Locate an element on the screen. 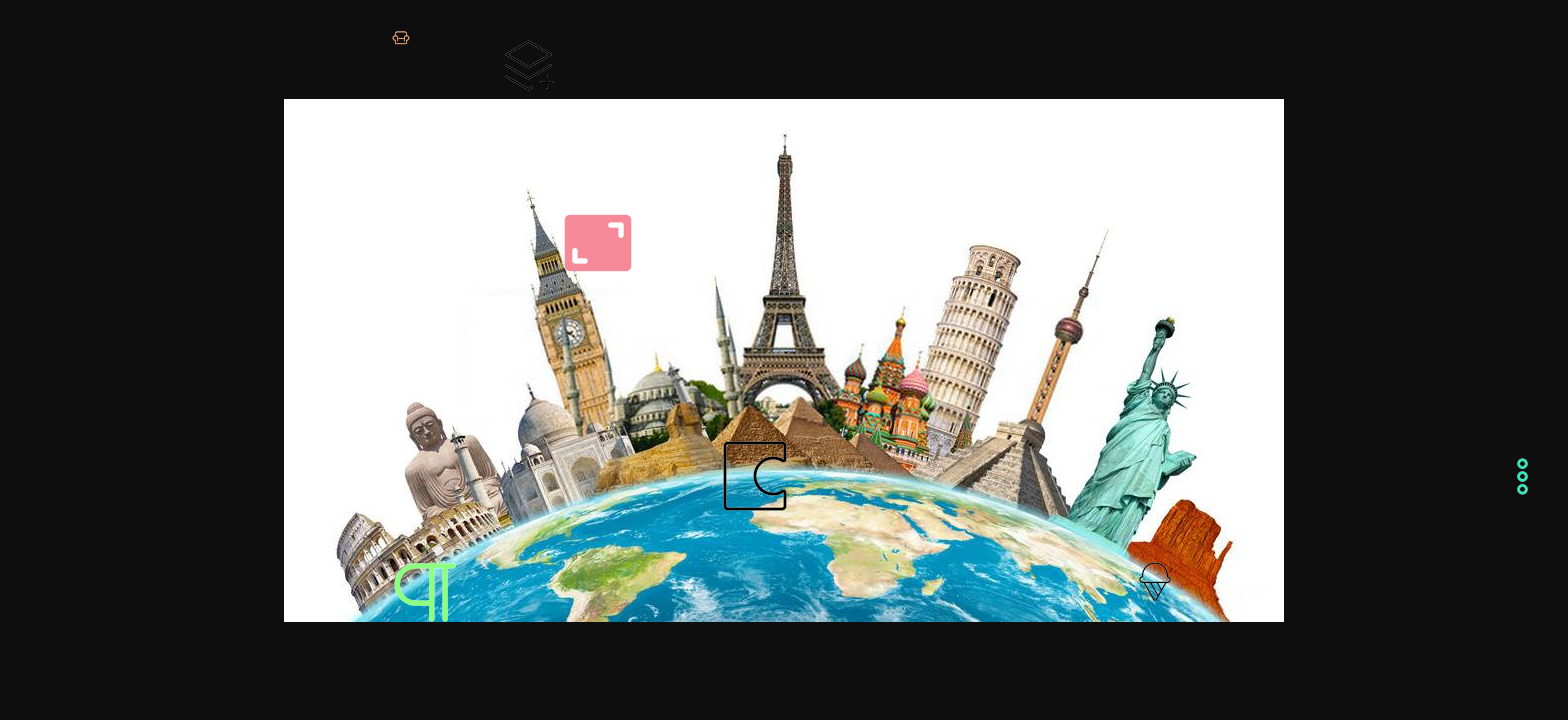  enter fullscreen mode is located at coordinates (598, 243).